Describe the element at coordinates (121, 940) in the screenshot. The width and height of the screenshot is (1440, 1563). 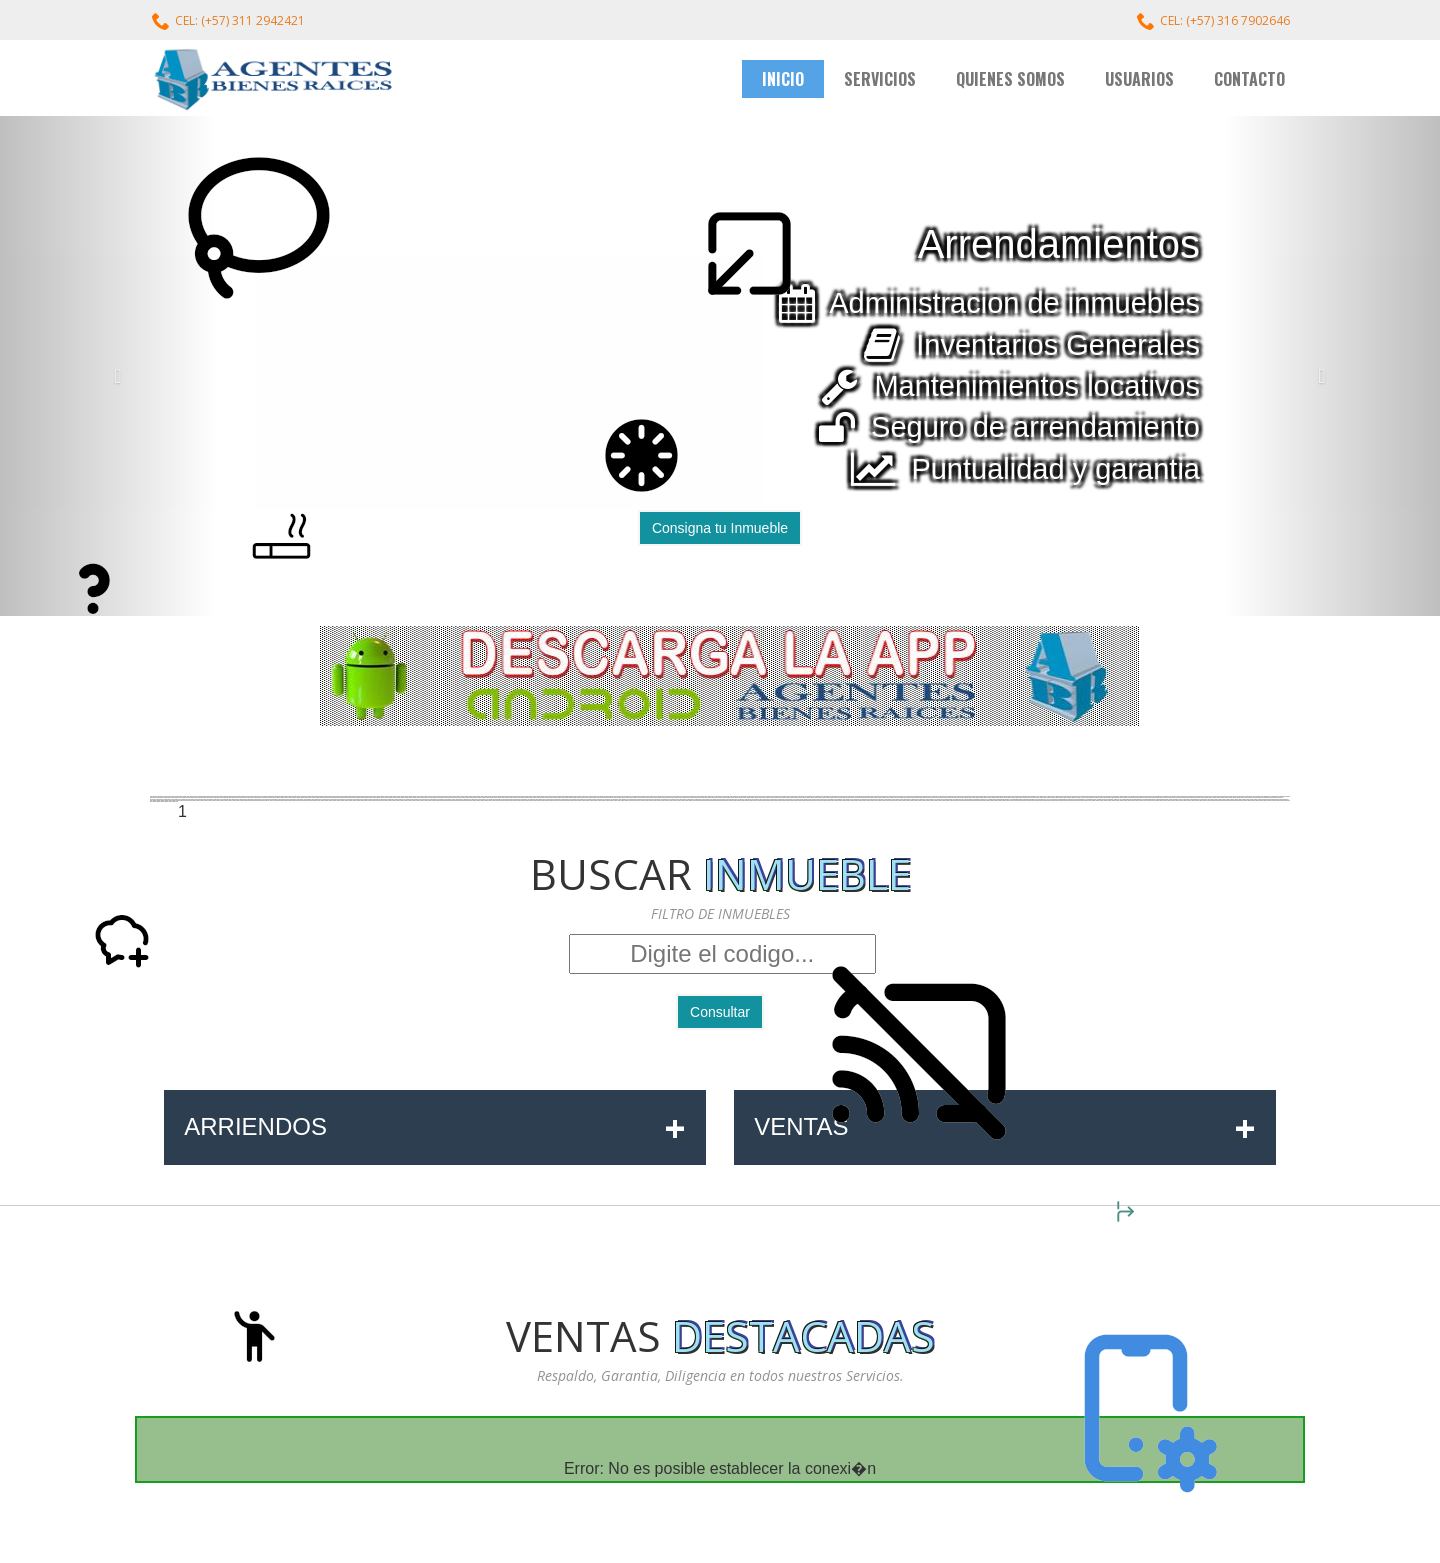
I see `start a new conversation` at that location.